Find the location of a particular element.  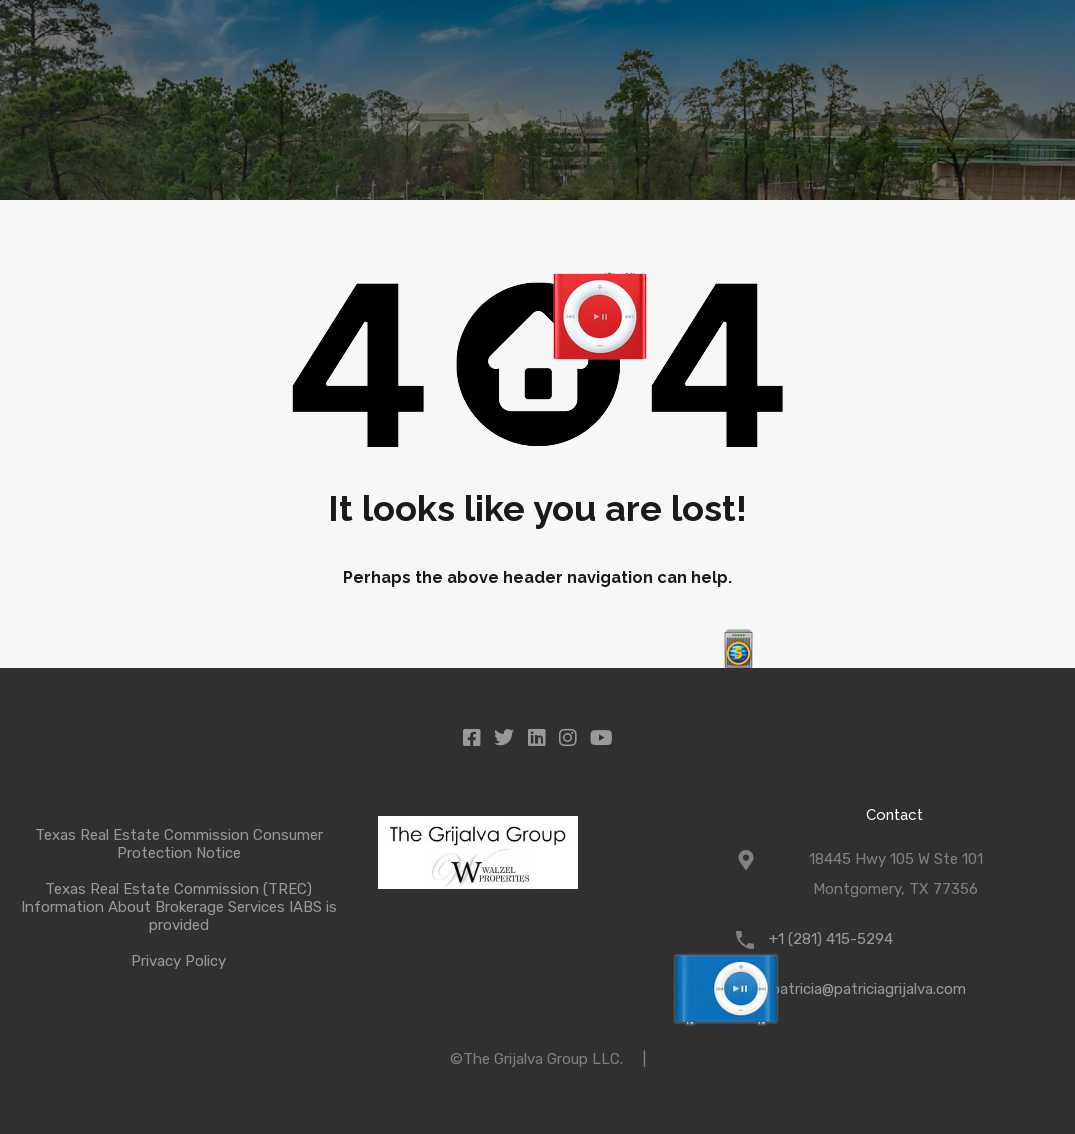

indicates a connected iPod shuffle device is located at coordinates (726, 970).